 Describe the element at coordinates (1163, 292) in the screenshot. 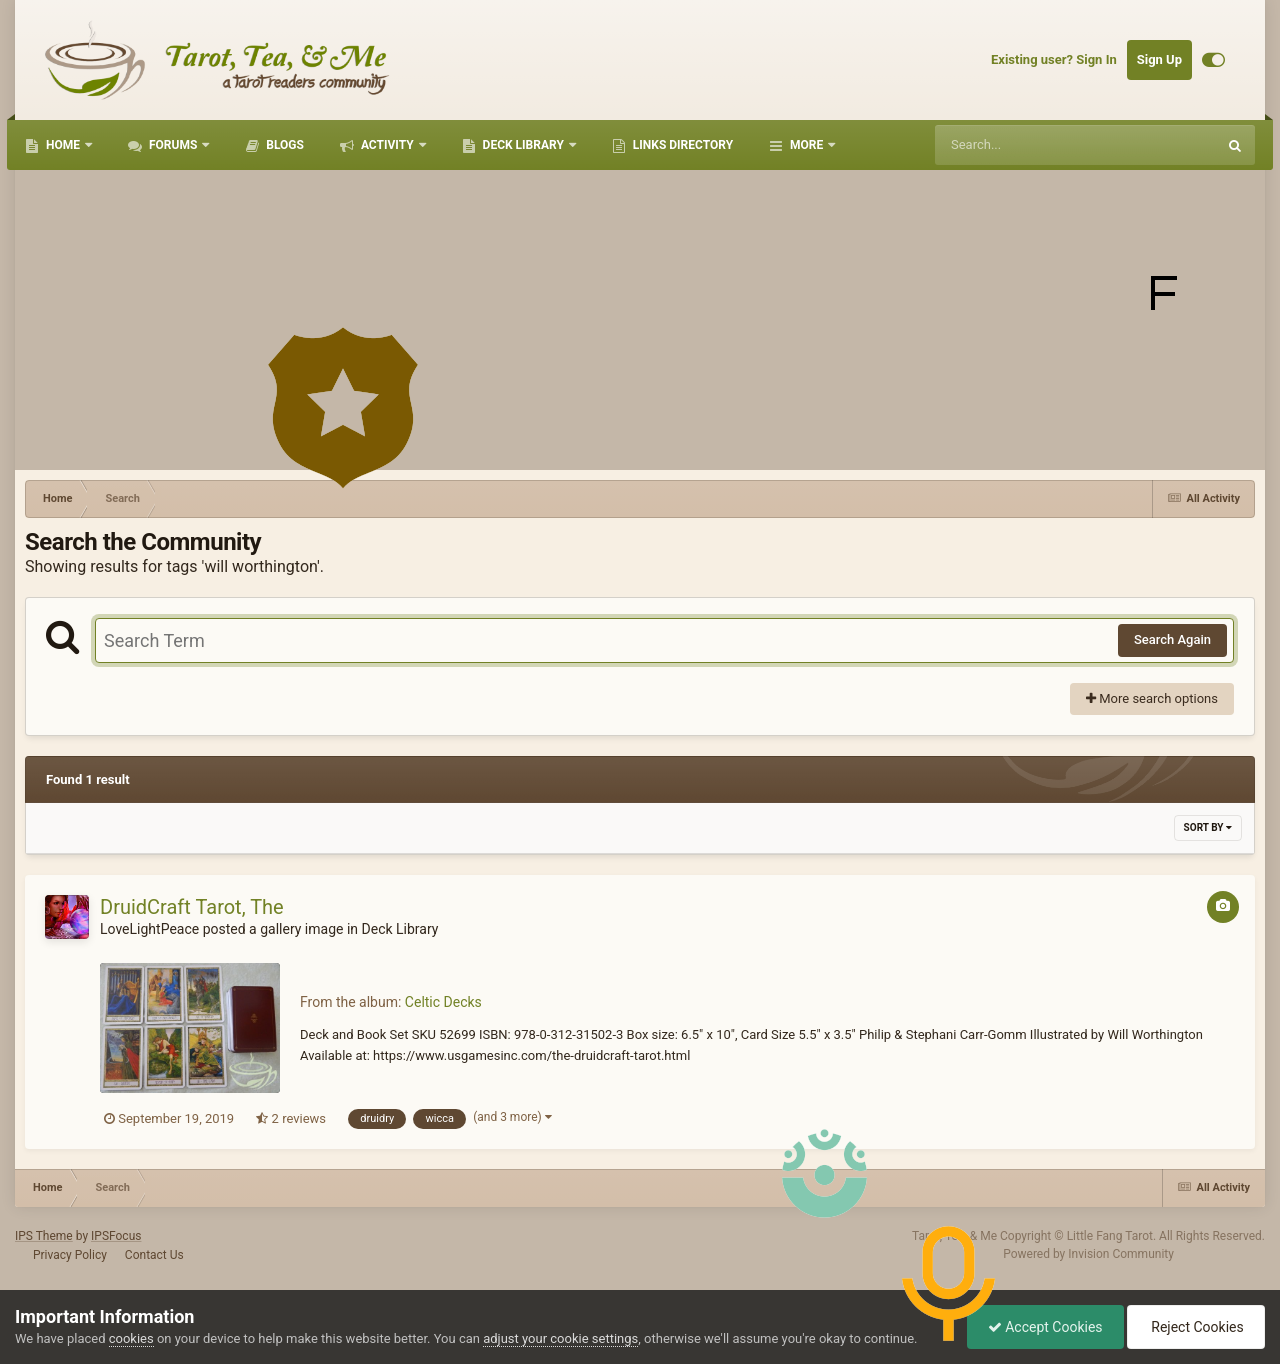

I see `switch to monospace font` at that location.